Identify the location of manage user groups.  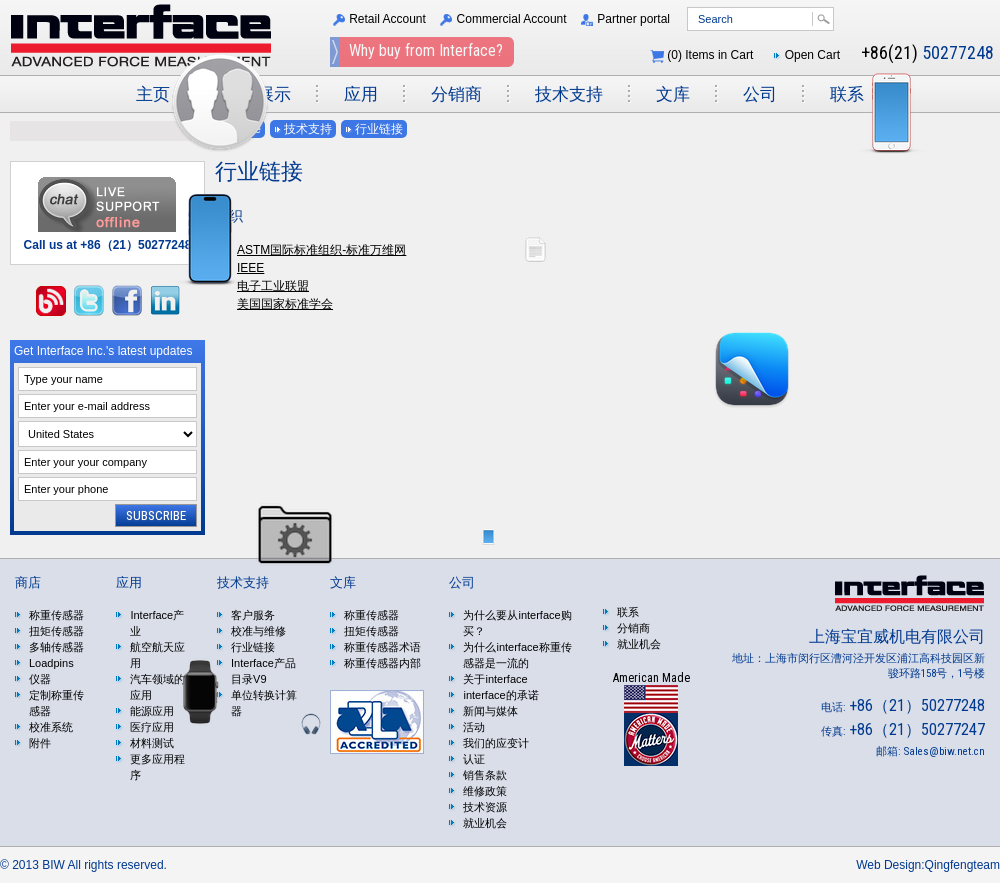
(220, 102).